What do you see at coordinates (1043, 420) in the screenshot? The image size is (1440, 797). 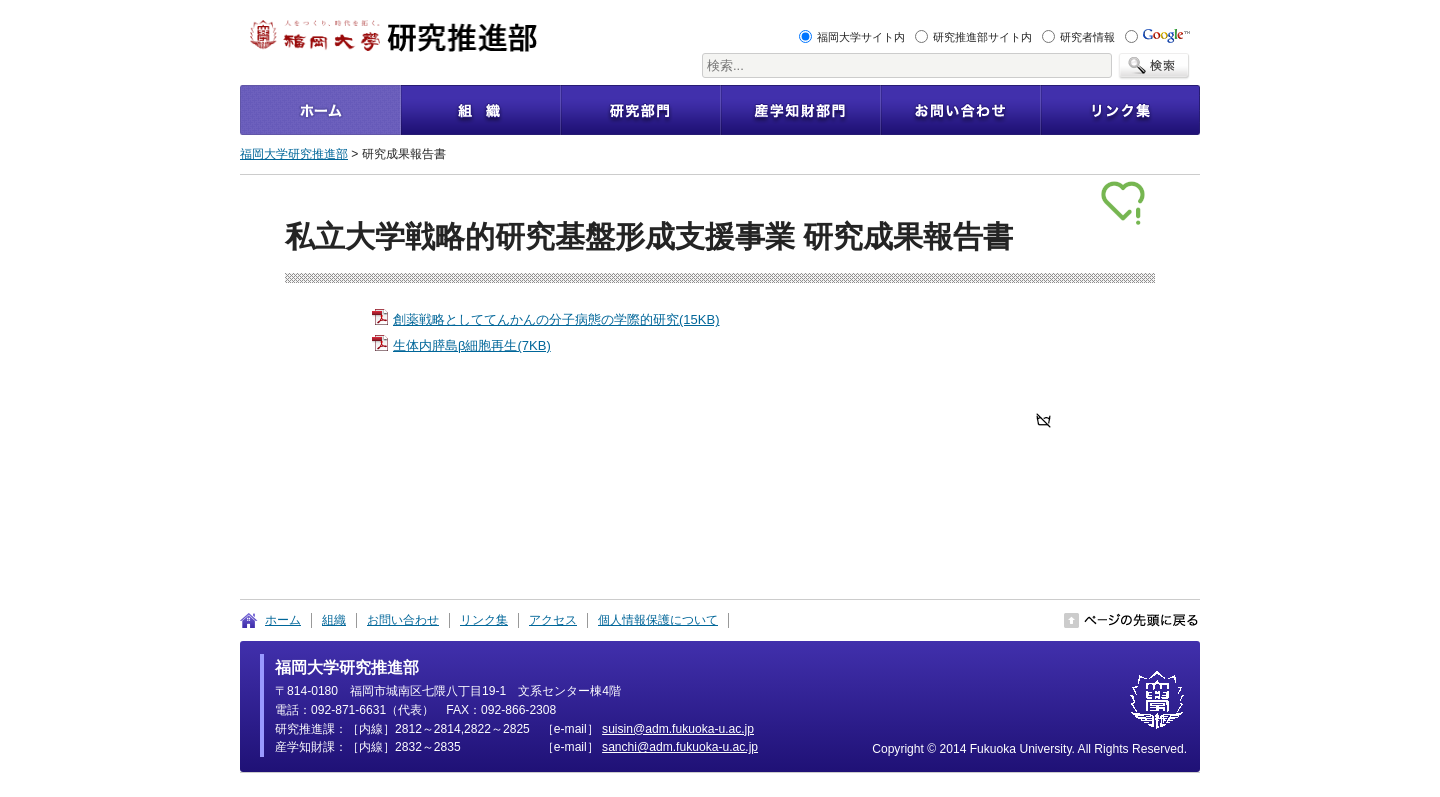 I see `do not wash or laundry not available` at bounding box center [1043, 420].